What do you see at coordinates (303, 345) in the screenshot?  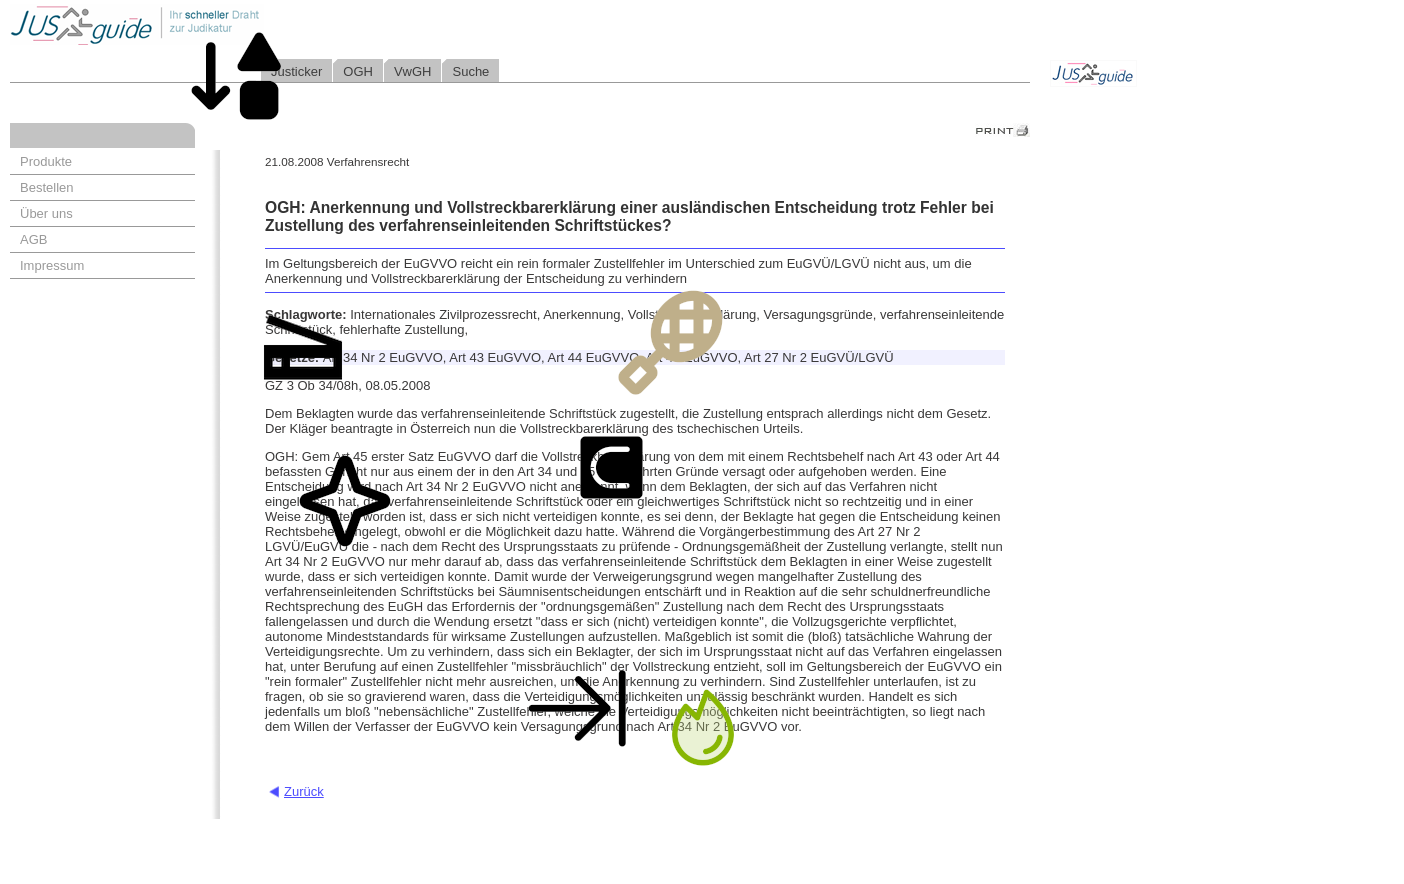 I see `scan a document or image` at bounding box center [303, 345].